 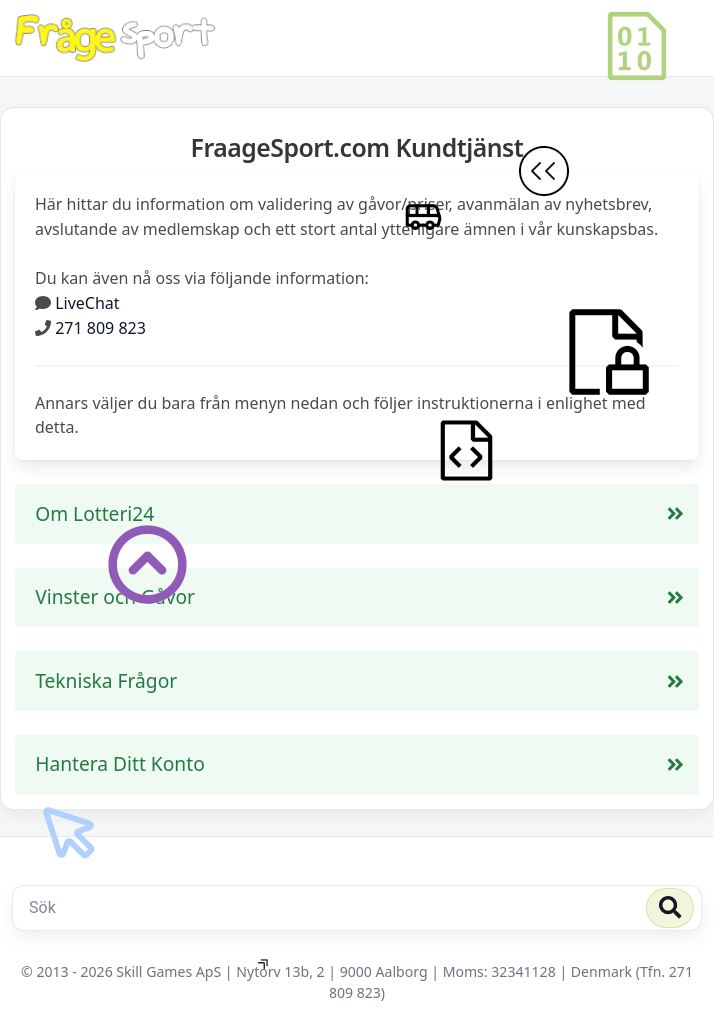 What do you see at coordinates (606, 352) in the screenshot?
I see `create a private gist or secret snippet` at bounding box center [606, 352].